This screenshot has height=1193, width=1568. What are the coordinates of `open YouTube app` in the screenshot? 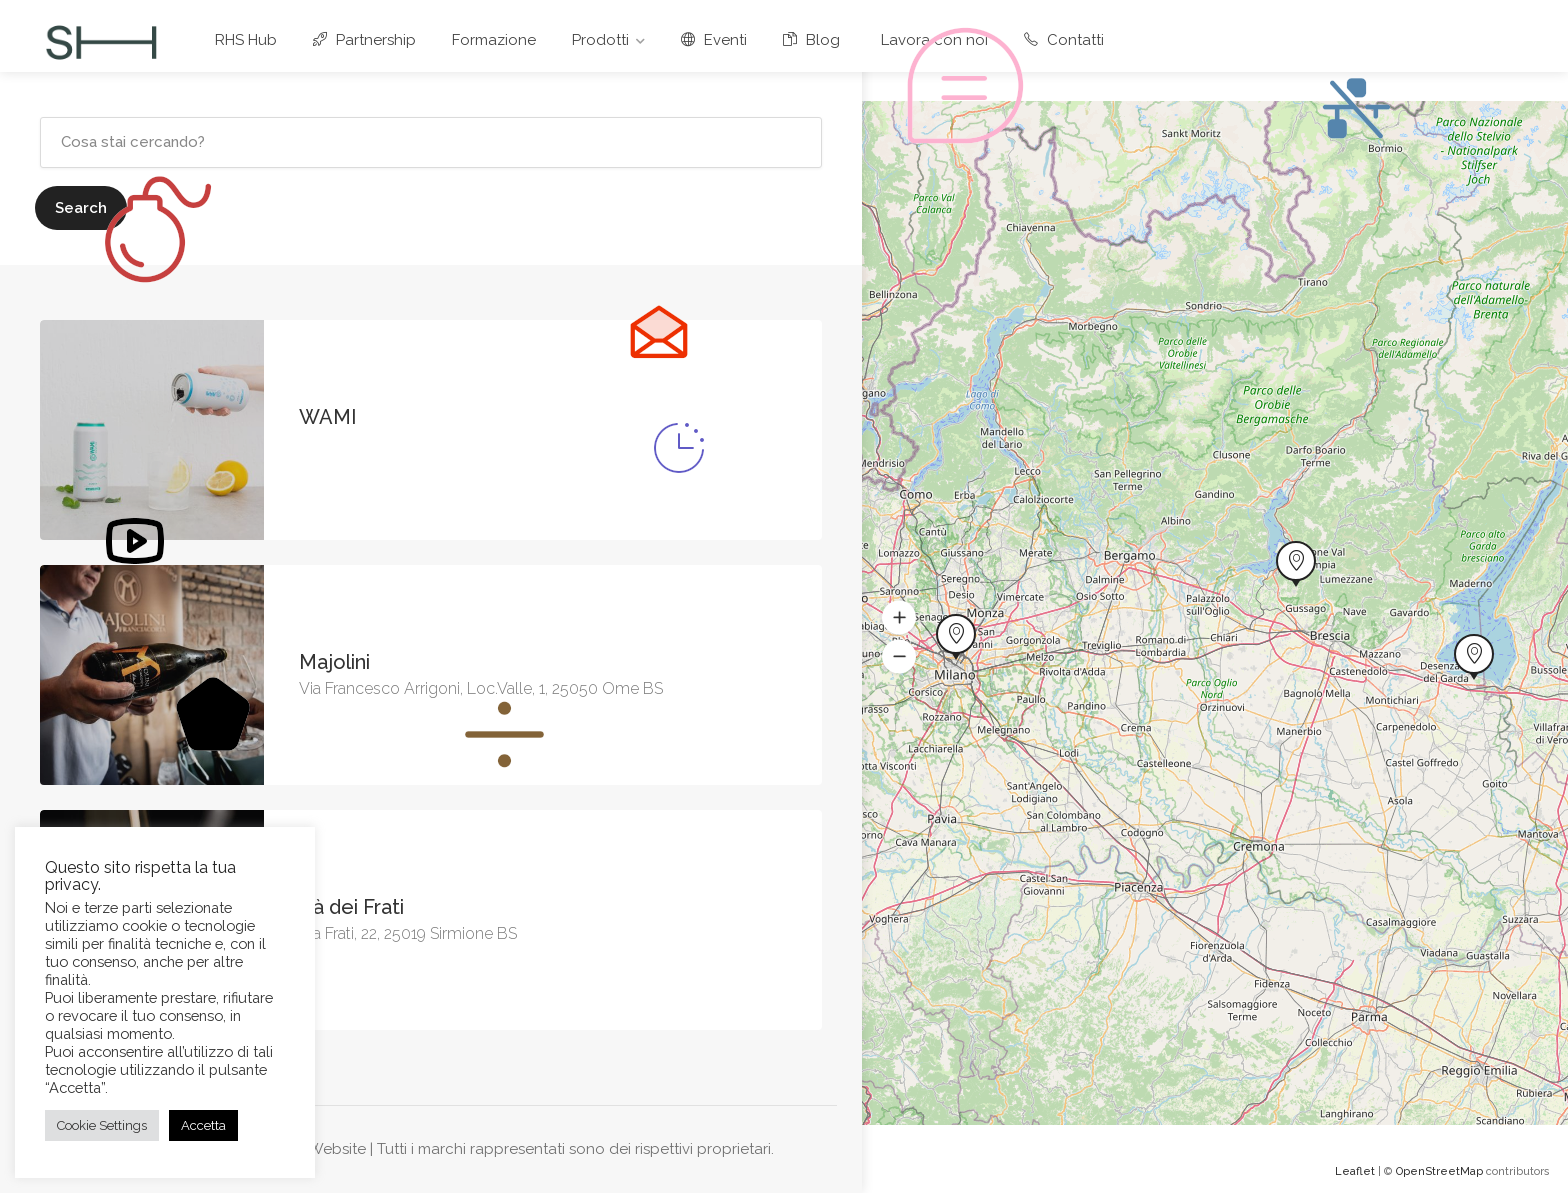 It's located at (135, 541).